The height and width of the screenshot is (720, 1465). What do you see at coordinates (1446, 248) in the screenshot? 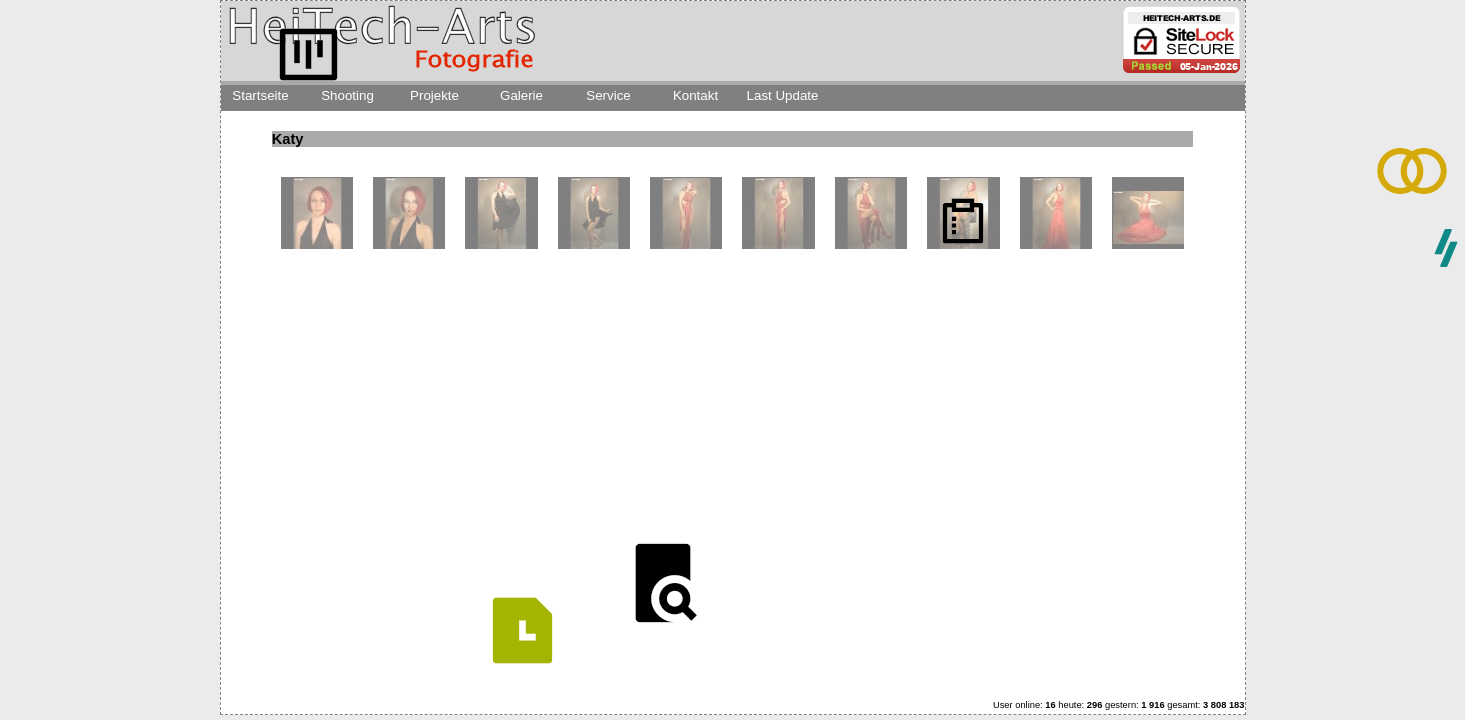
I see `open Winamp media player` at bounding box center [1446, 248].